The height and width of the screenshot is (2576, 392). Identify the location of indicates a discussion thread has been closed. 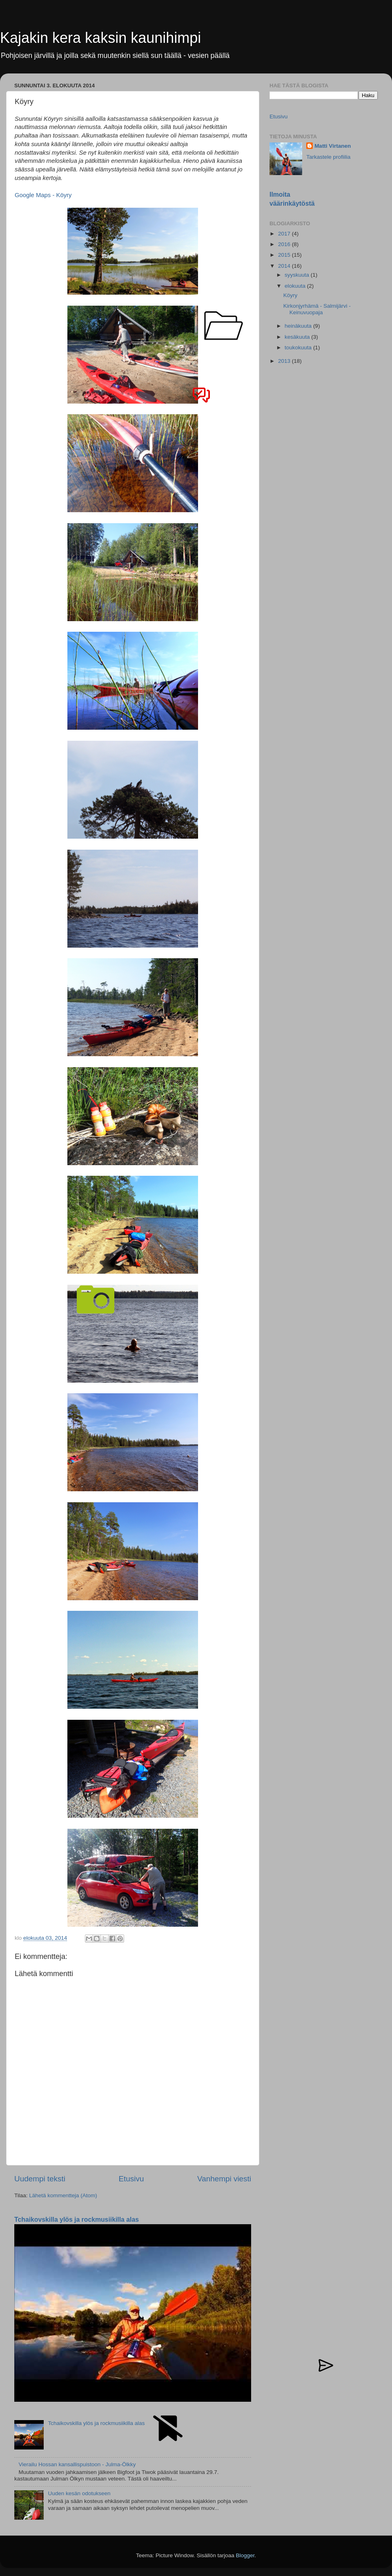
(201, 395).